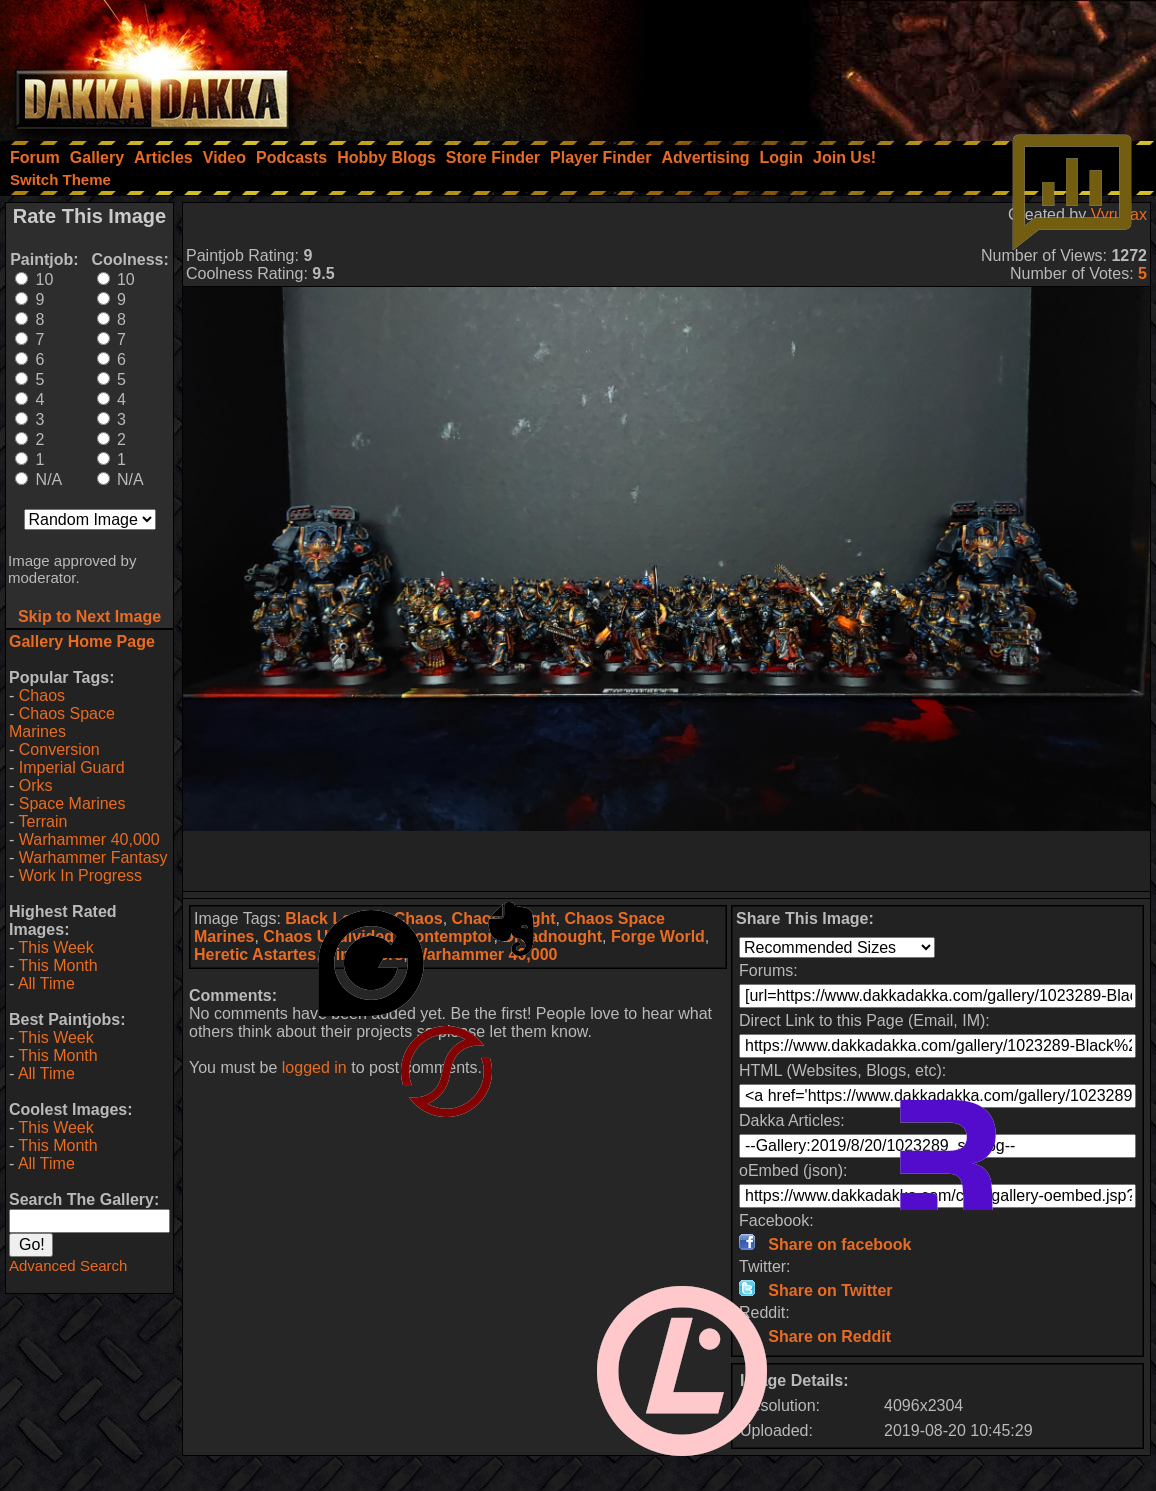 This screenshot has height=1491, width=1156. Describe the element at coordinates (371, 963) in the screenshot. I see `open Grammarly writing assistant` at that location.